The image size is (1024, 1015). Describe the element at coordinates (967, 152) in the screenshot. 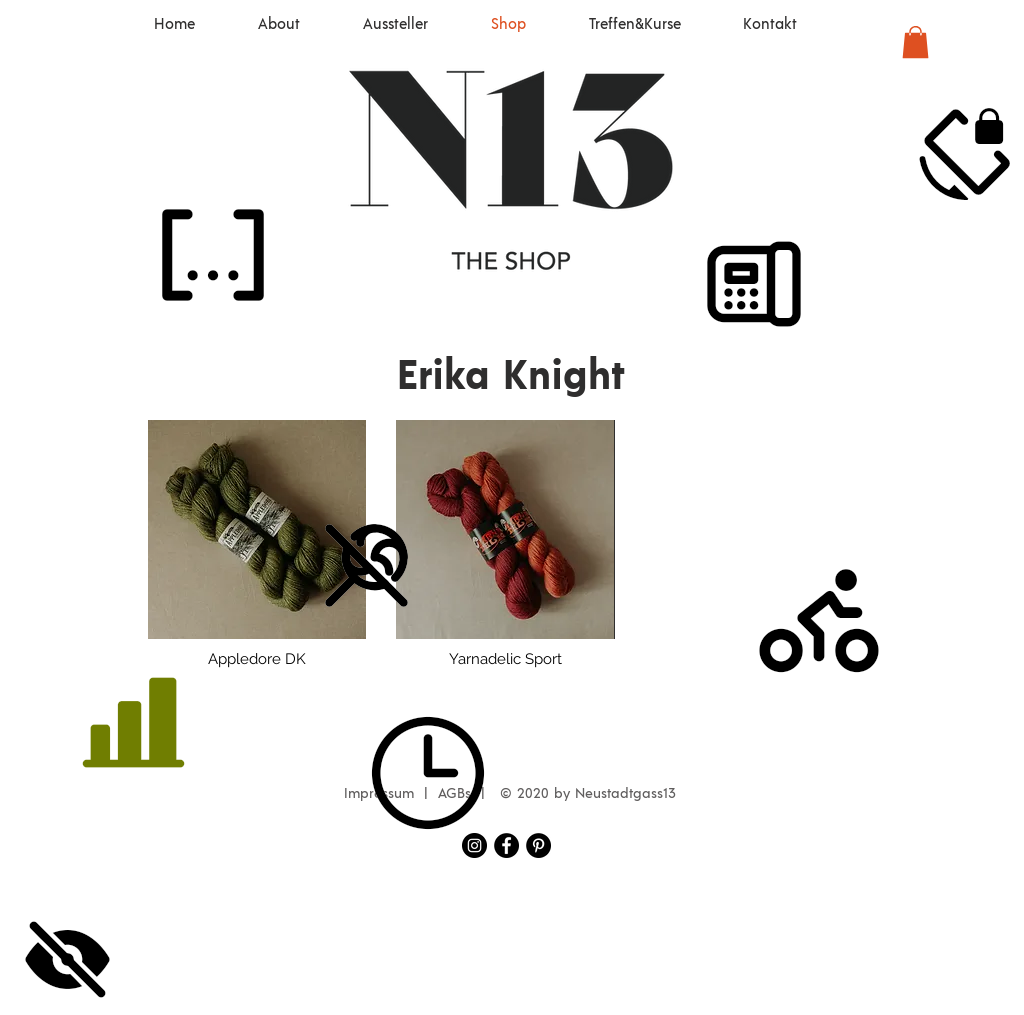

I see `lock screen rotation to current orientation` at that location.